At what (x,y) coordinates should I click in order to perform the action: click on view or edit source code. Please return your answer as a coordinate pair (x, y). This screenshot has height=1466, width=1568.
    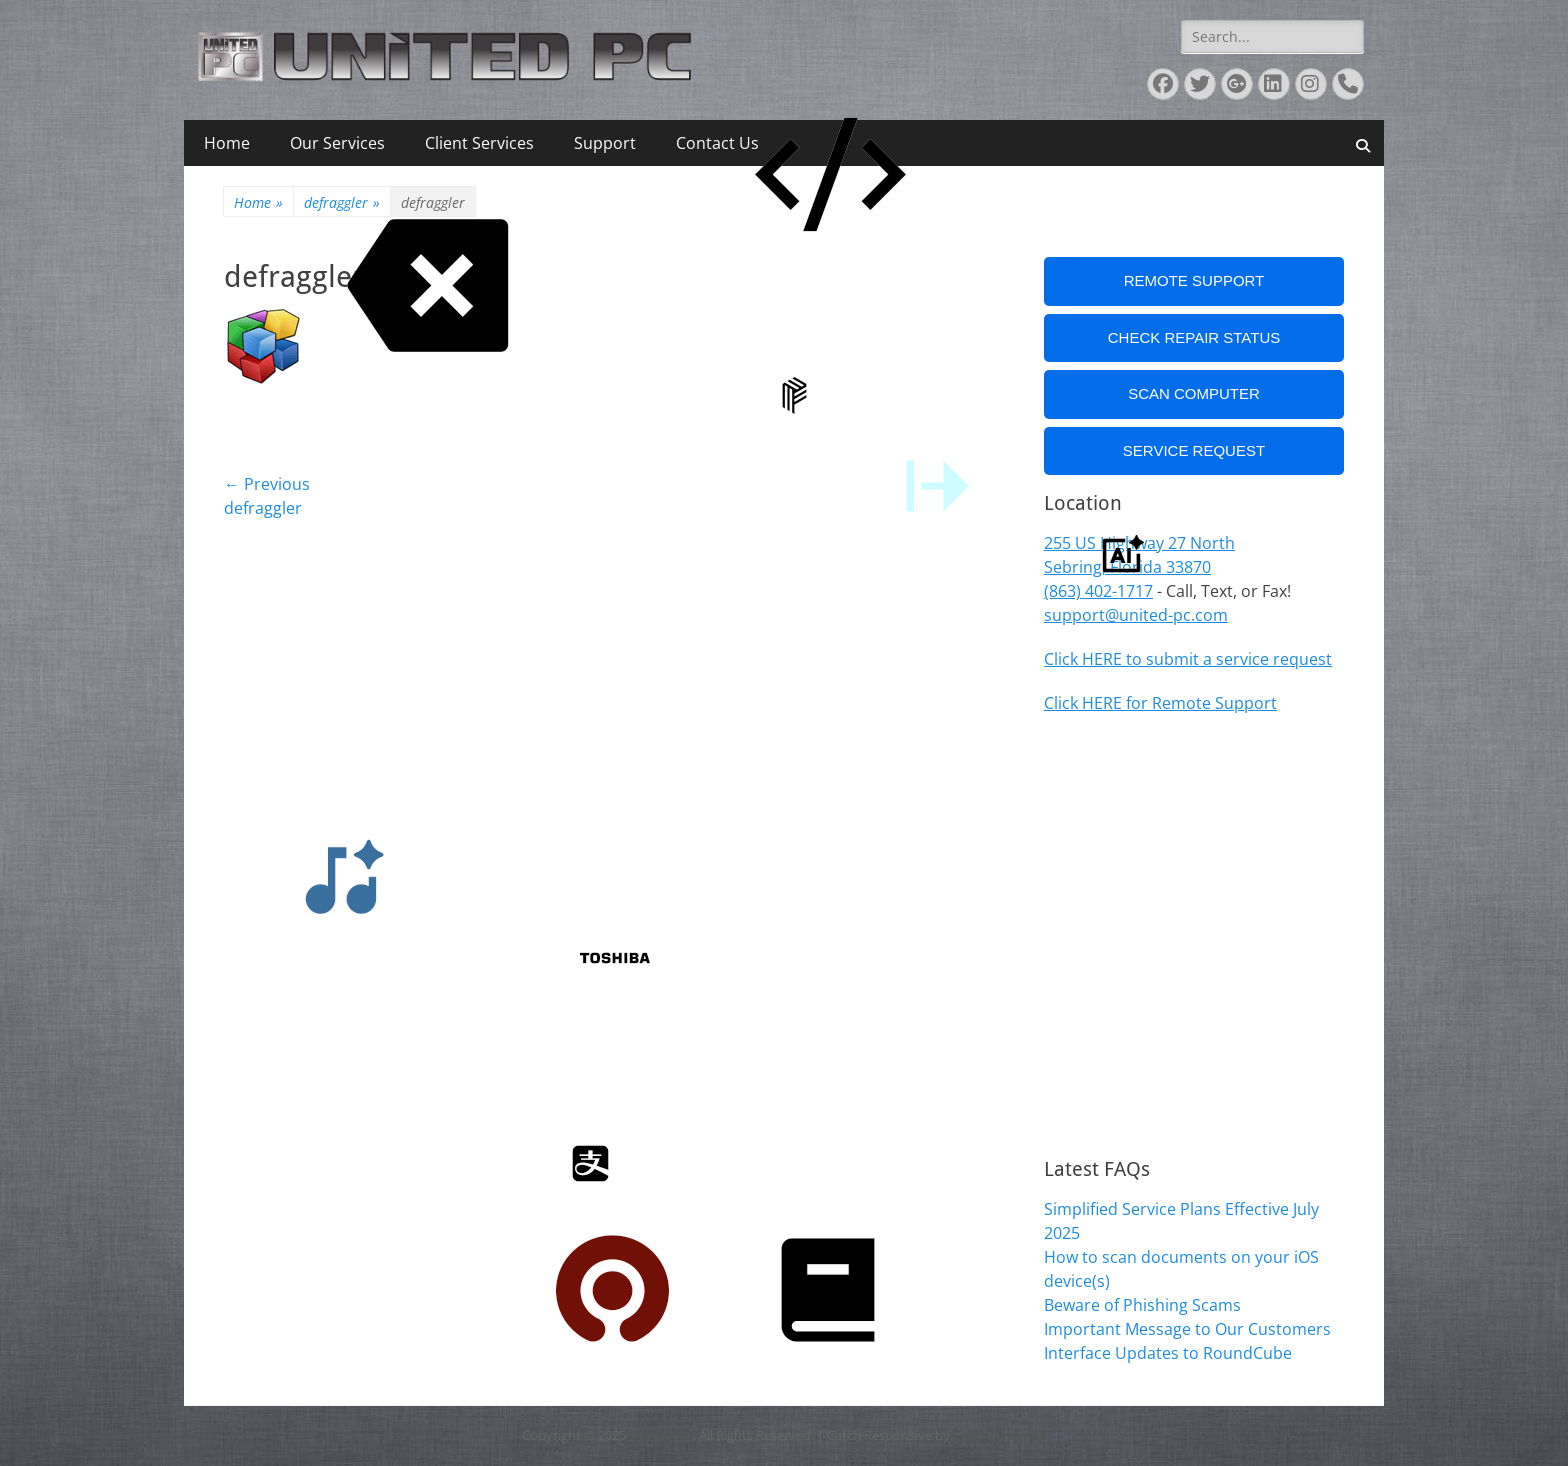
    Looking at the image, I should click on (830, 174).